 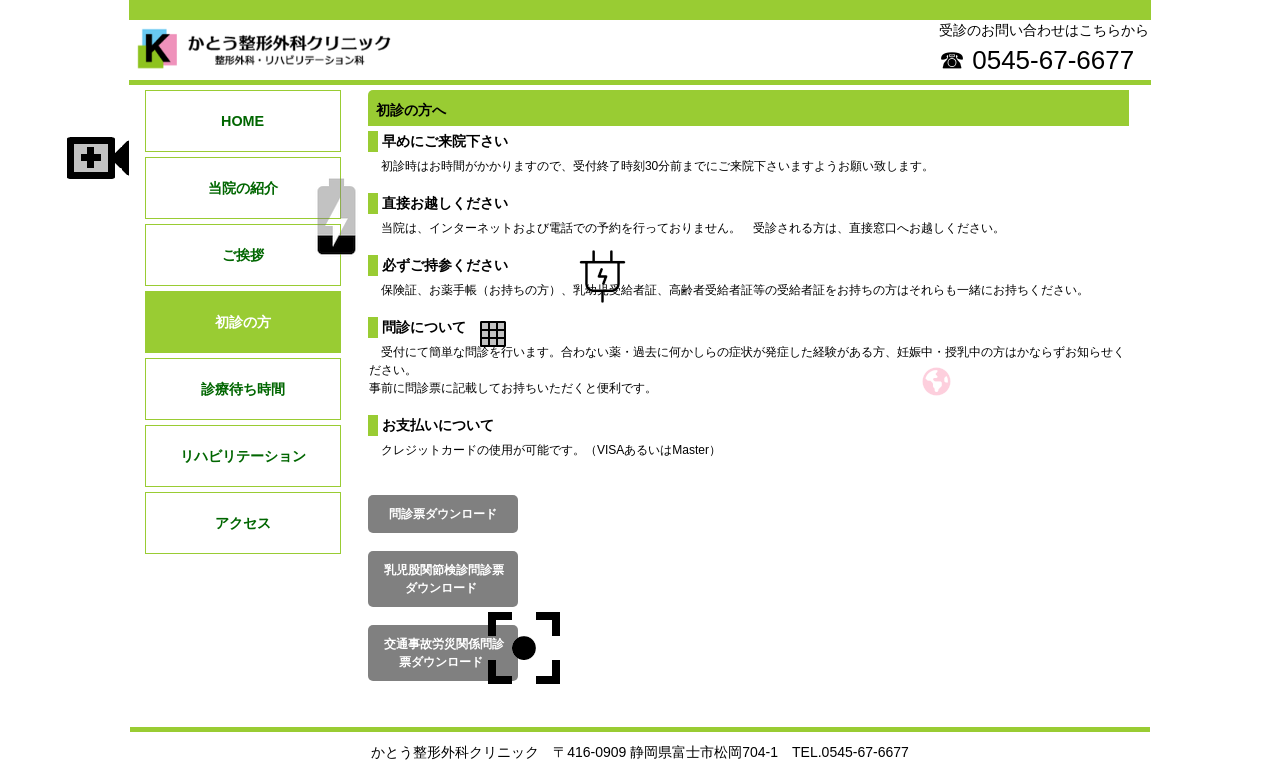 What do you see at coordinates (936, 381) in the screenshot?
I see `switch to global or worldwide view` at bounding box center [936, 381].